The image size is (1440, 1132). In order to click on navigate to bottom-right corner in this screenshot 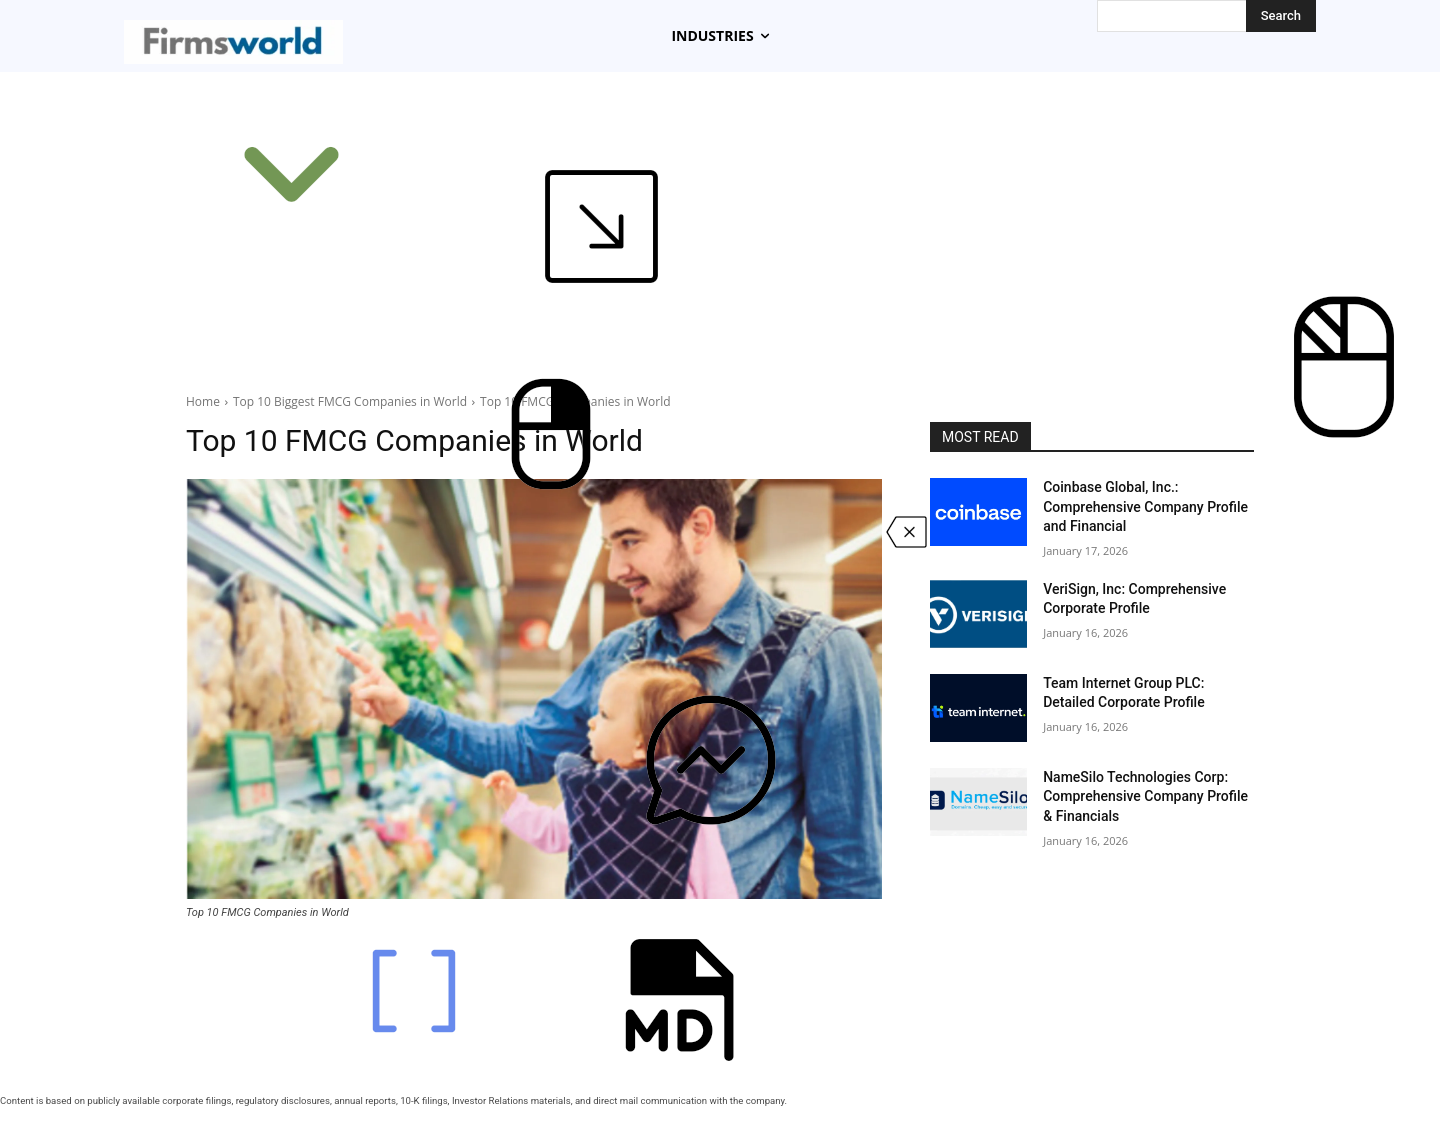, I will do `click(601, 226)`.